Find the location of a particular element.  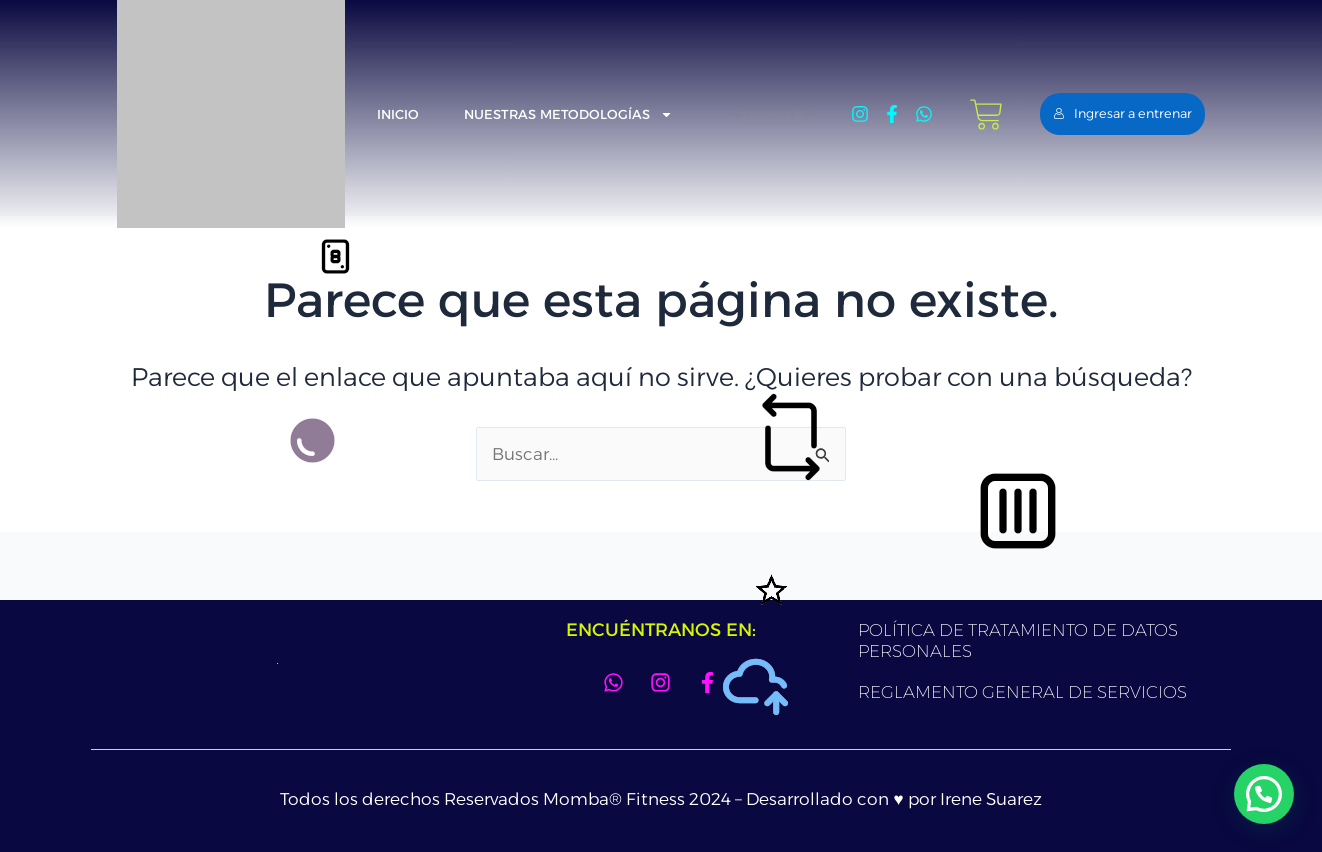

upload file to cloud storage is located at coordinates (755, 682).